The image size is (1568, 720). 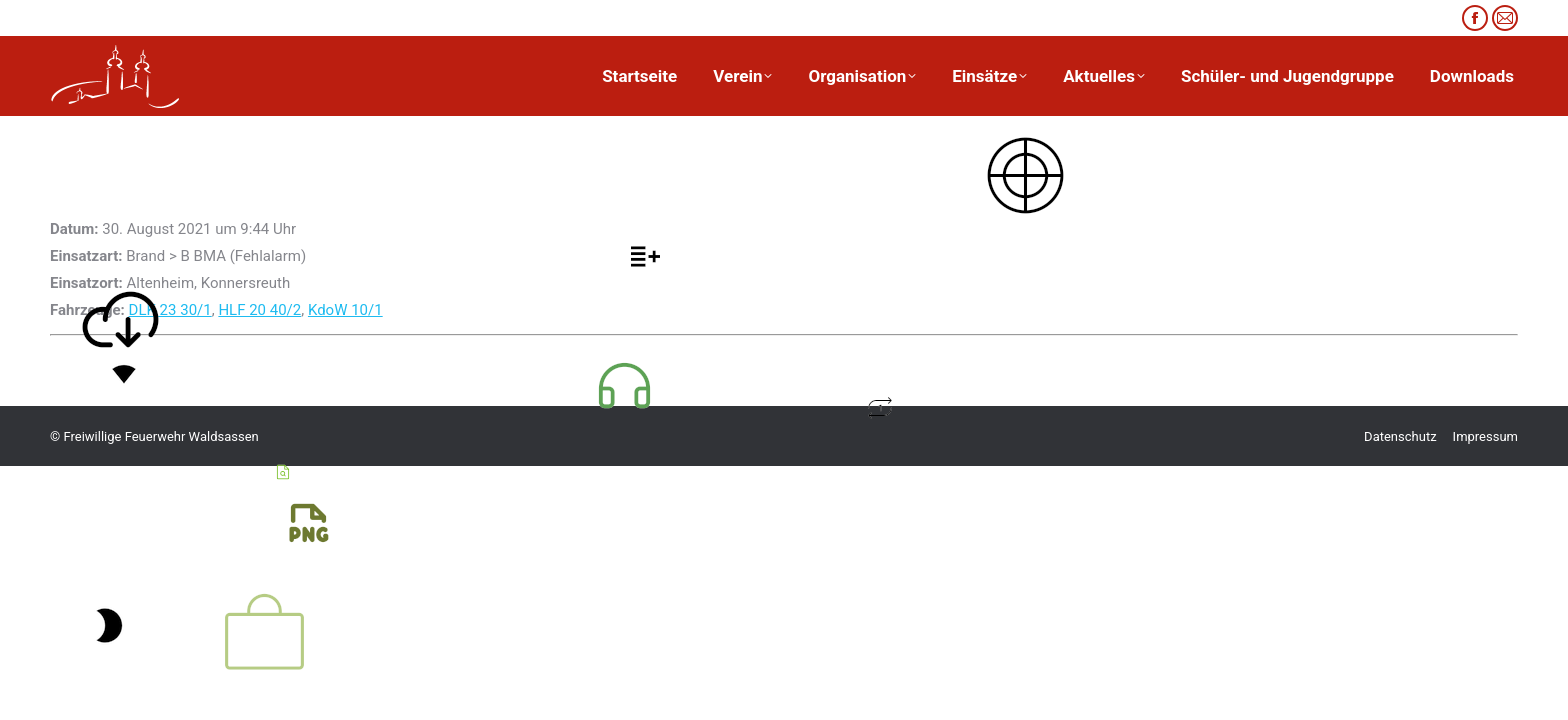 I want to click on search within a document, so click(x=283, y=472).